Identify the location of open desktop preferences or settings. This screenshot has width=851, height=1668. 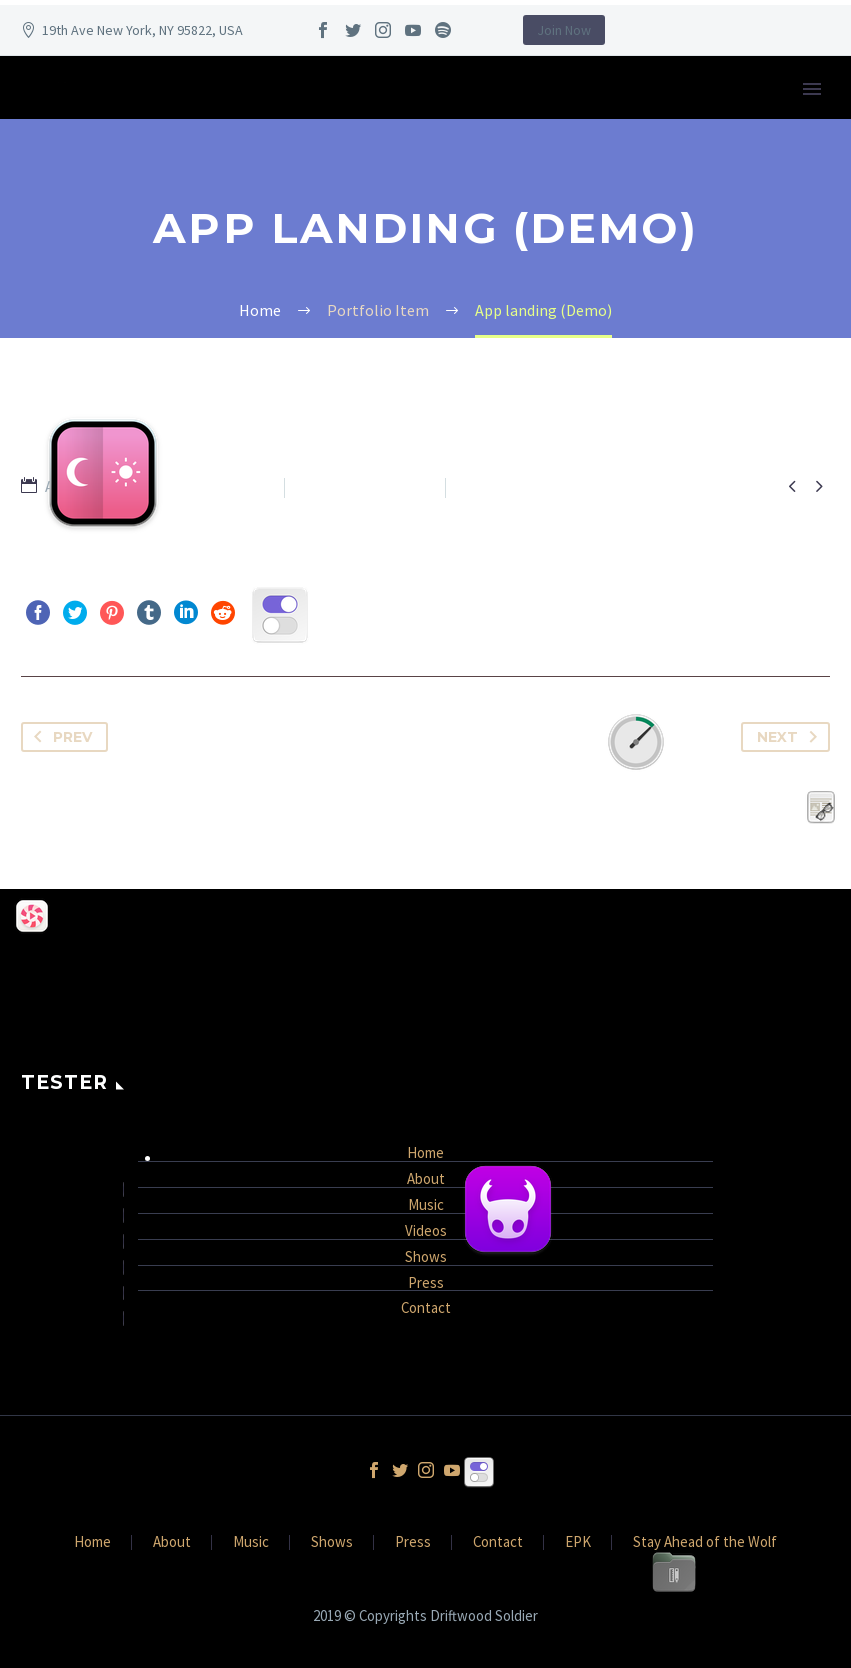
(479, 1472).